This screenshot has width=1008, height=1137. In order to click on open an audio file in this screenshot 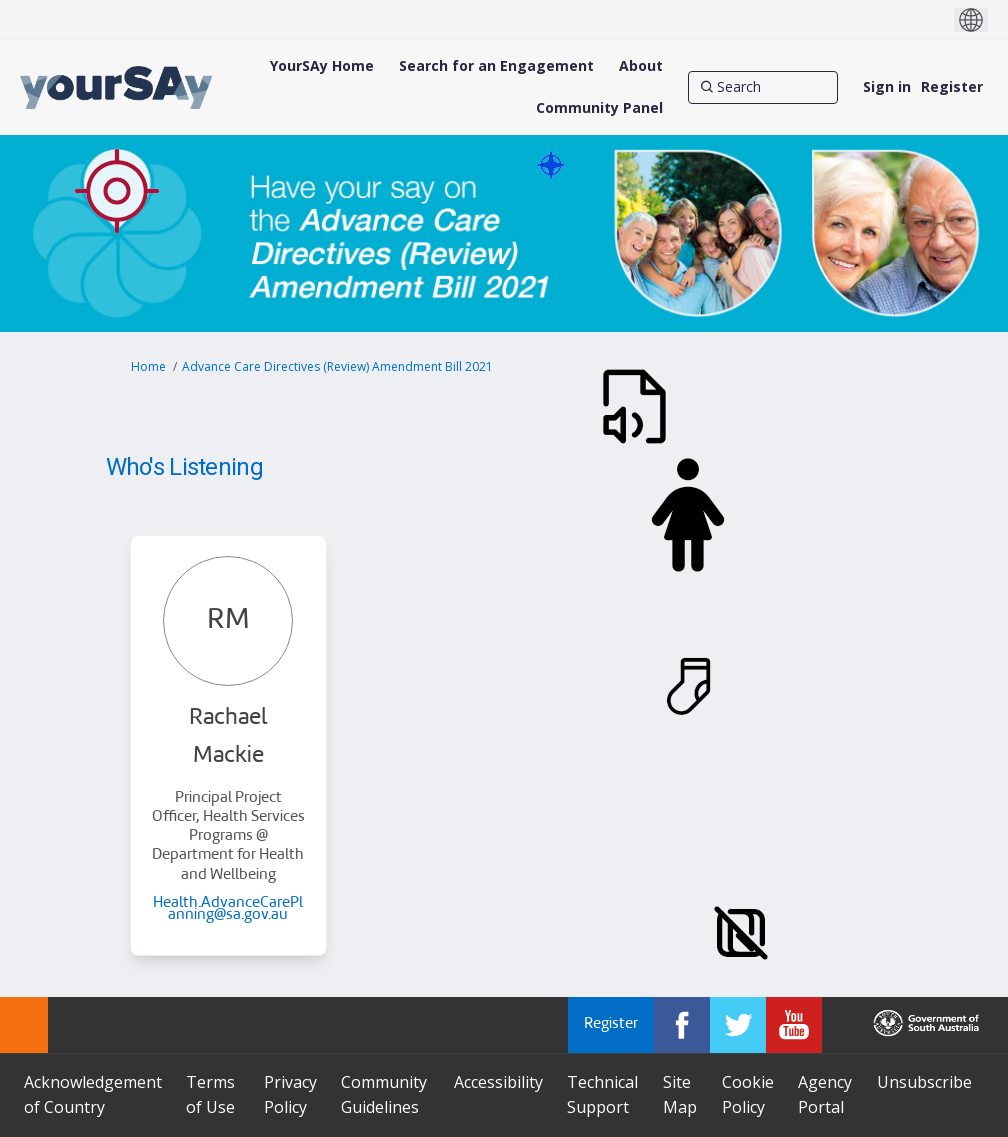, I will do `click(634, 406)`.